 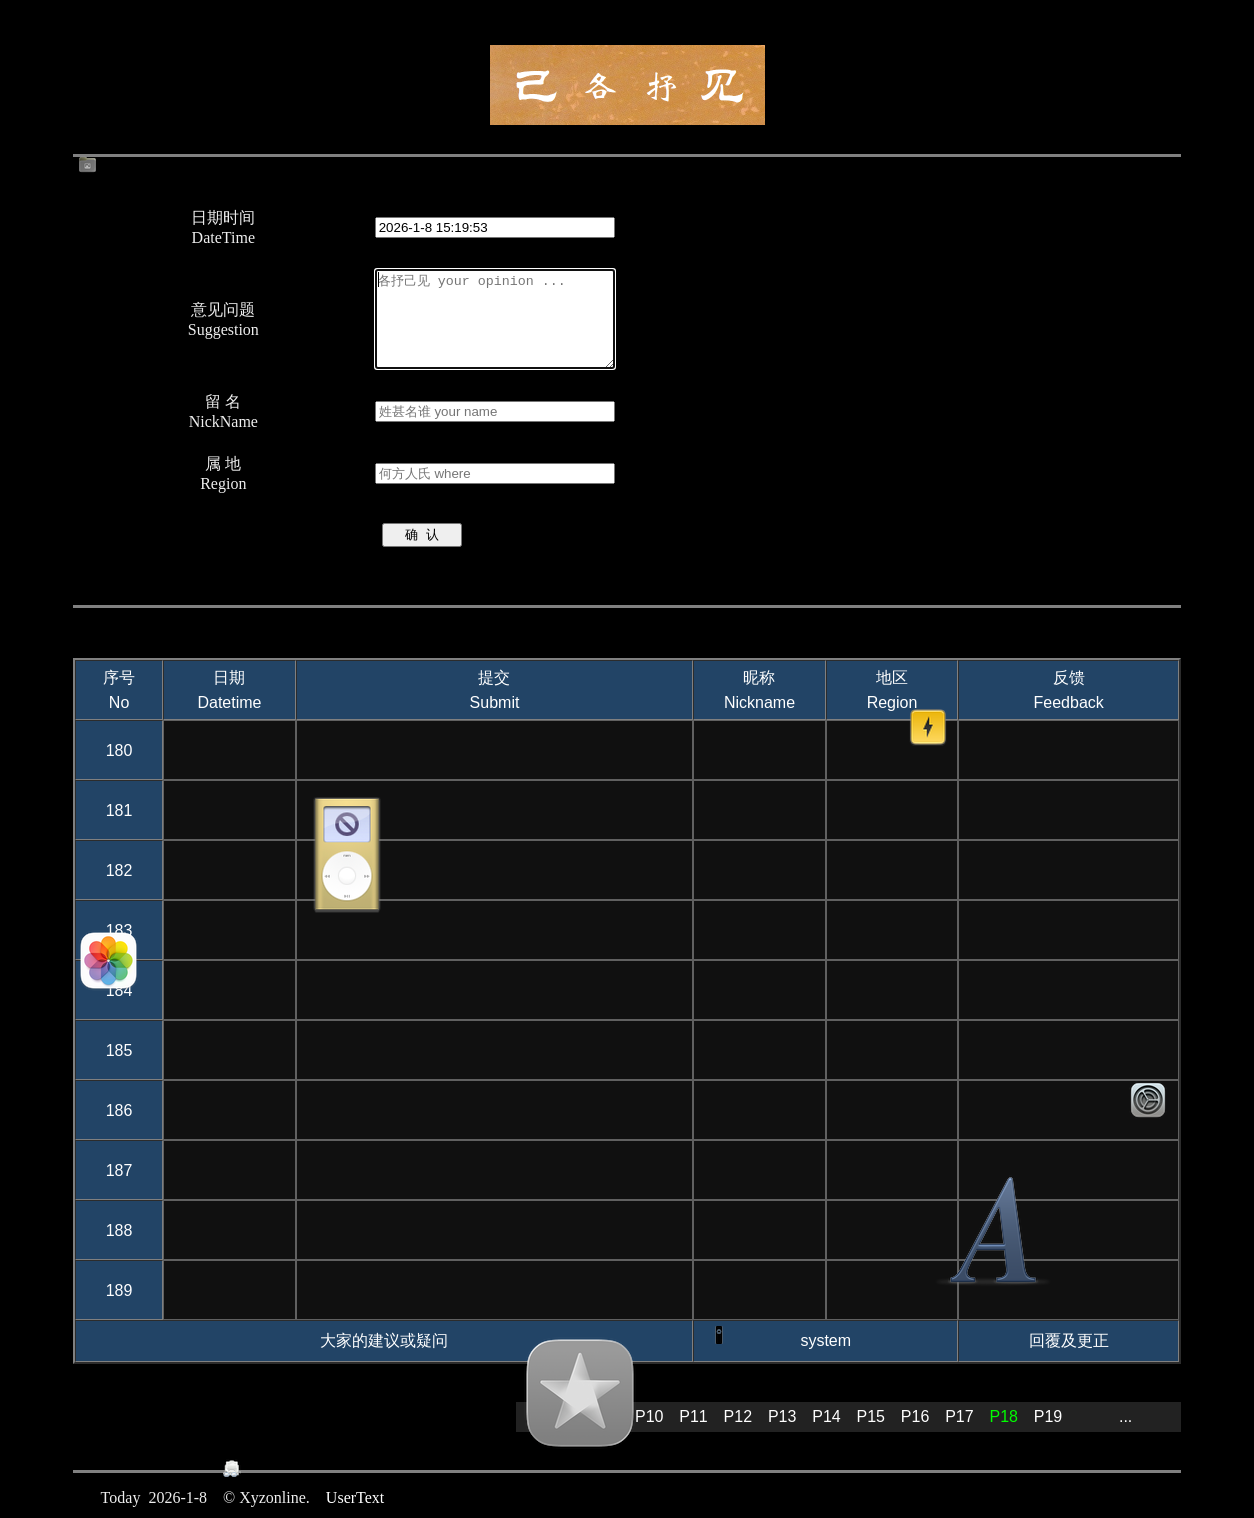 What do you see at coordinates (108, 960) in the screenshot?
I see `open the photos app` at bounding box center [108, 960].